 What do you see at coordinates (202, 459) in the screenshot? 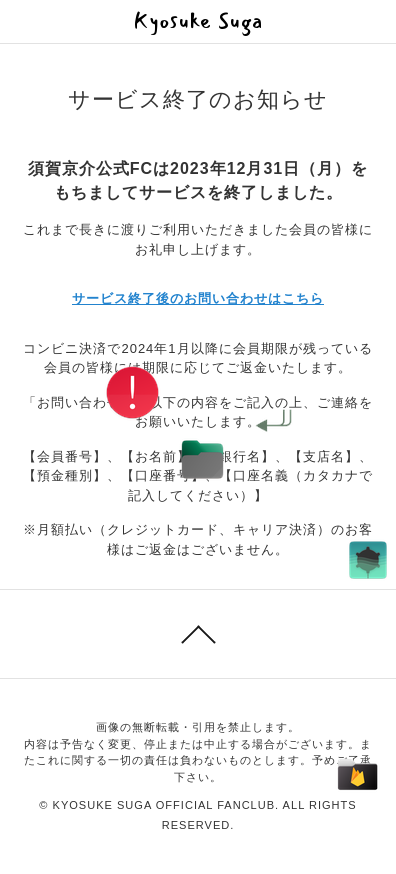
I see `open folder containing files` at bounding box center [202, 459].